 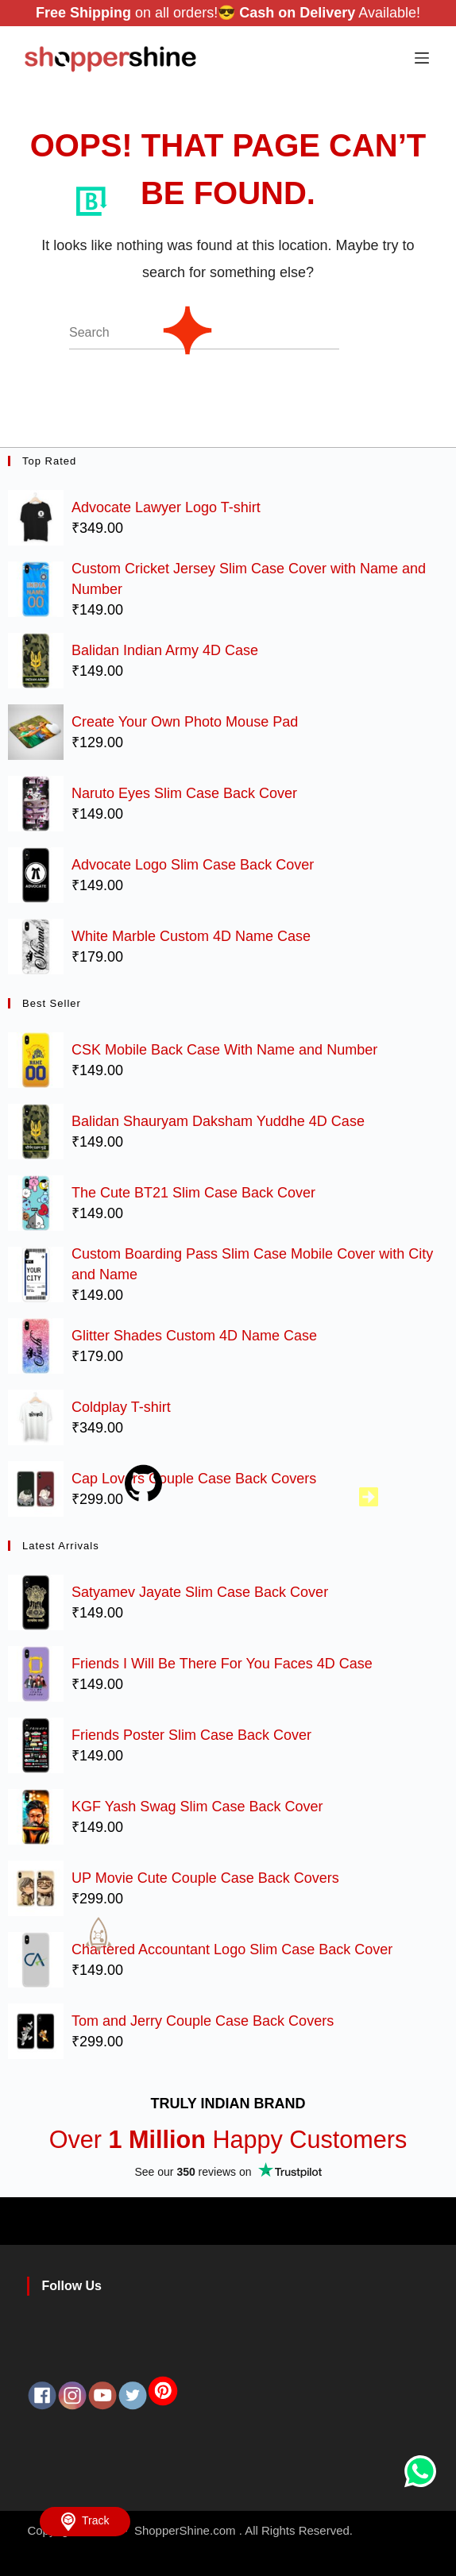 What do you see at coordinates (91, 201) in the screenshot?
I see `open brandfolder digital asset management` at bounding box center [91, 201].